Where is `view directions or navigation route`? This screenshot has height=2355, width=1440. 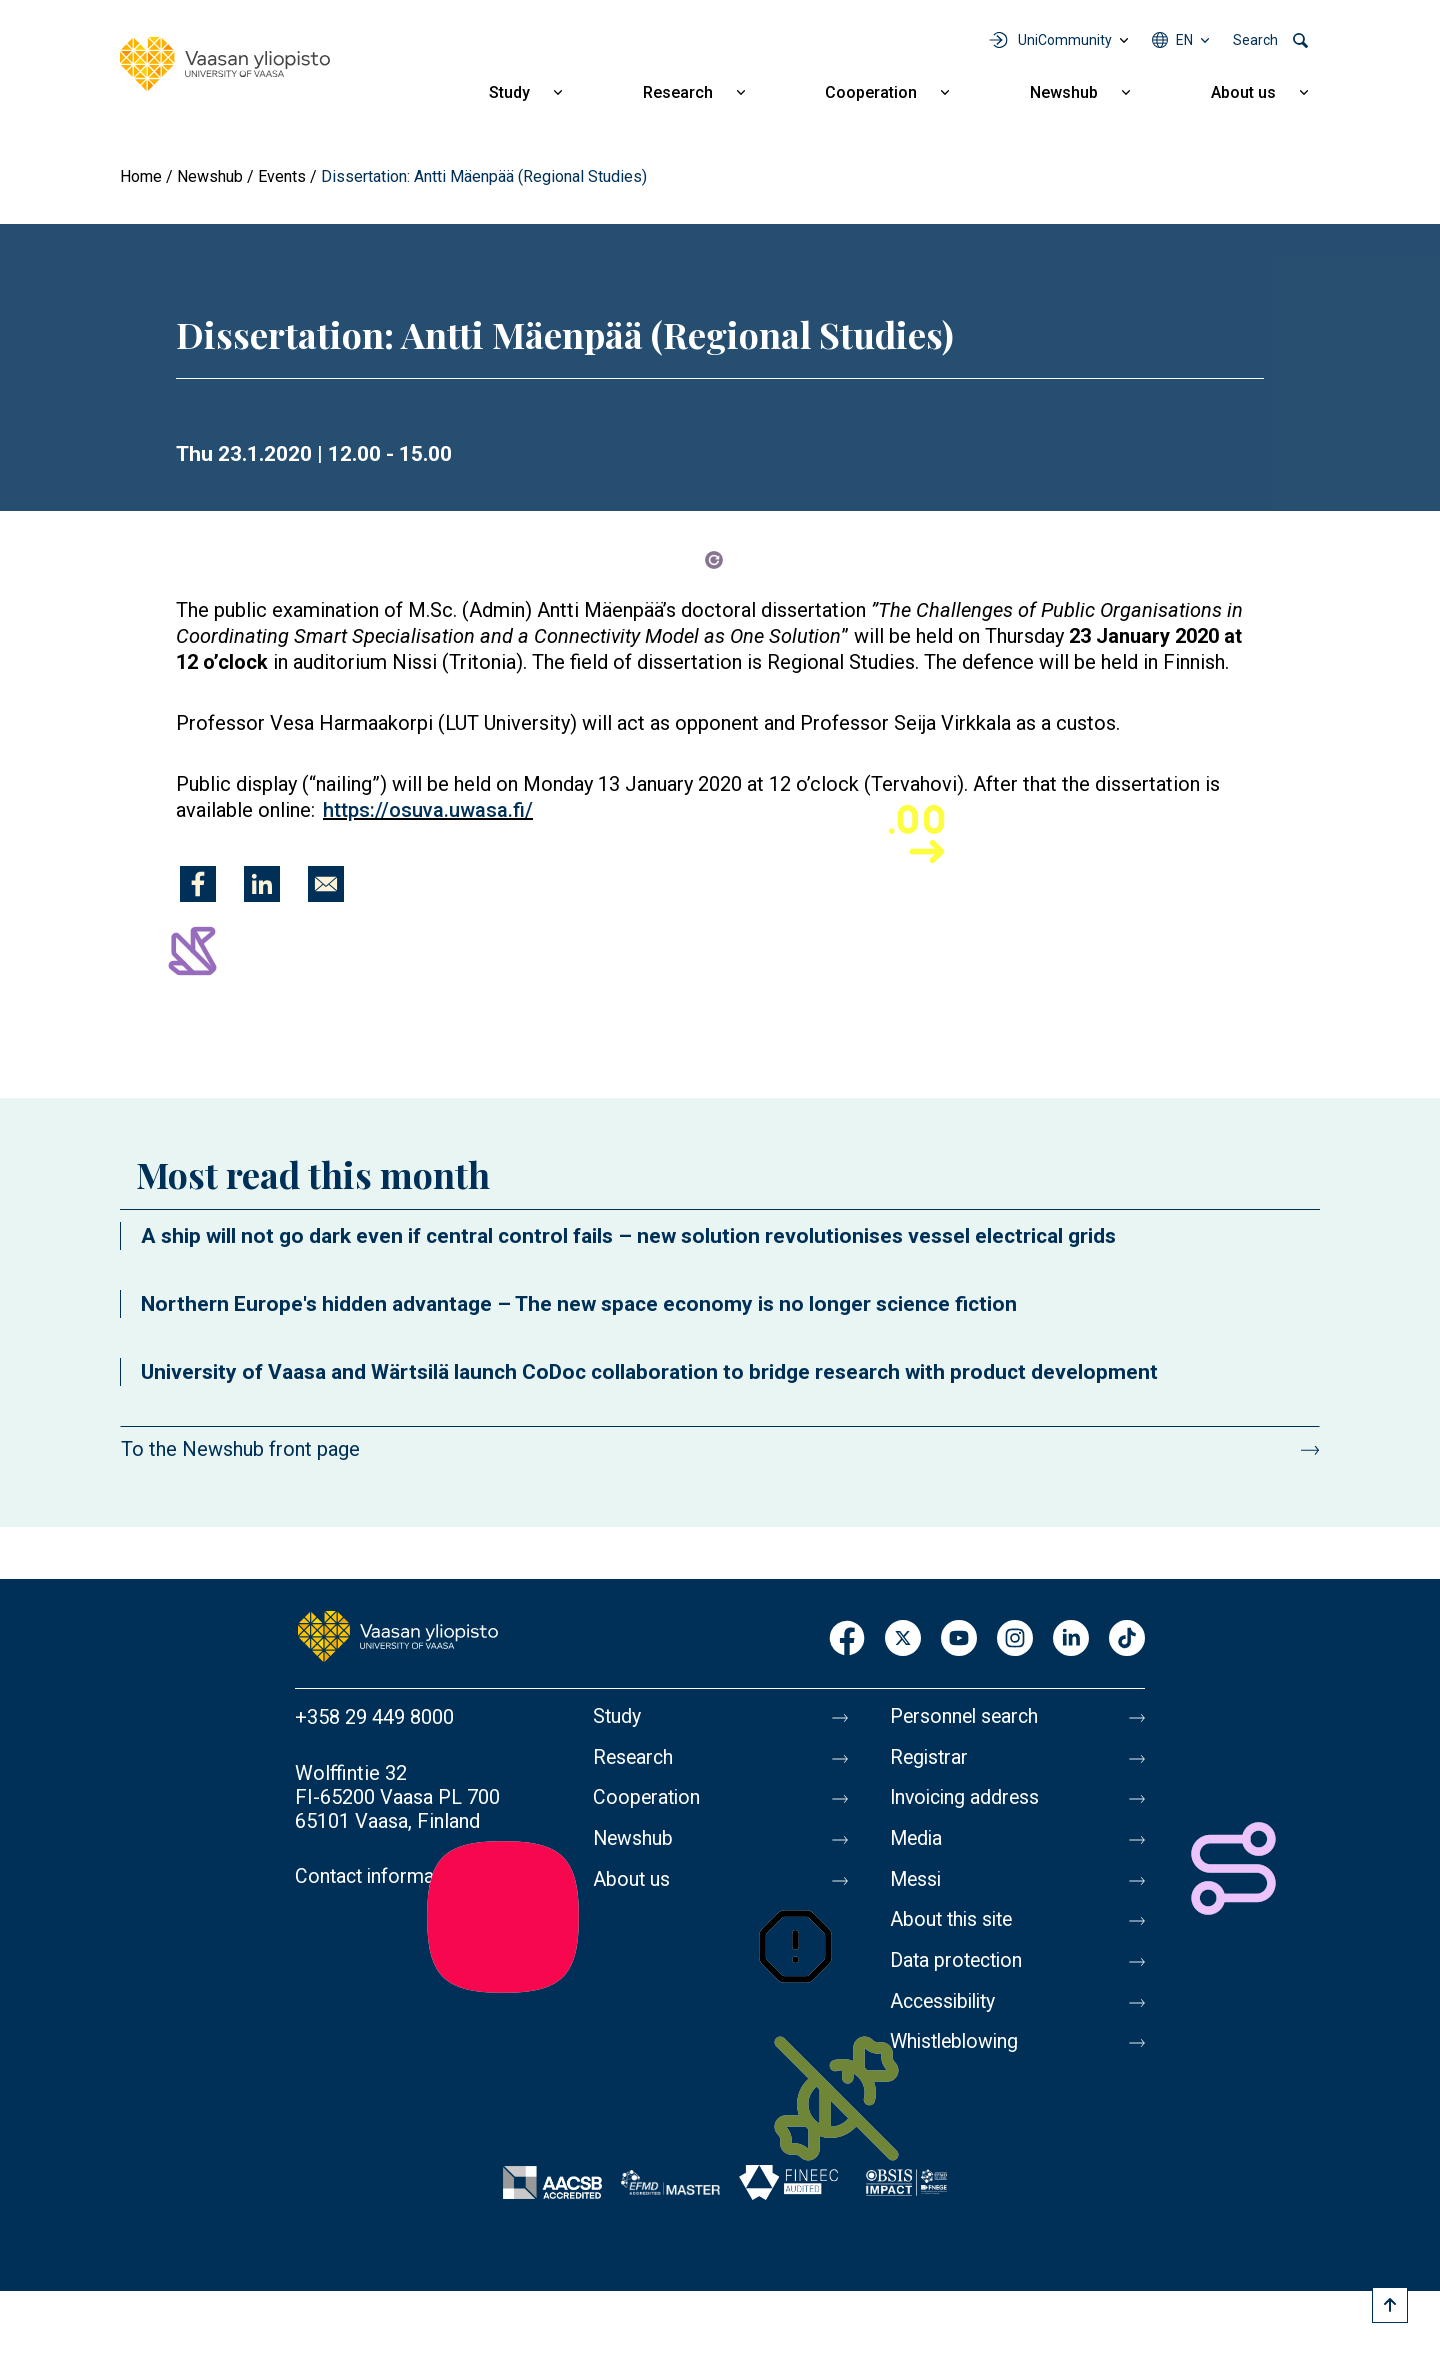 view directions or navigation route is located at coordinates (1233, 1868).